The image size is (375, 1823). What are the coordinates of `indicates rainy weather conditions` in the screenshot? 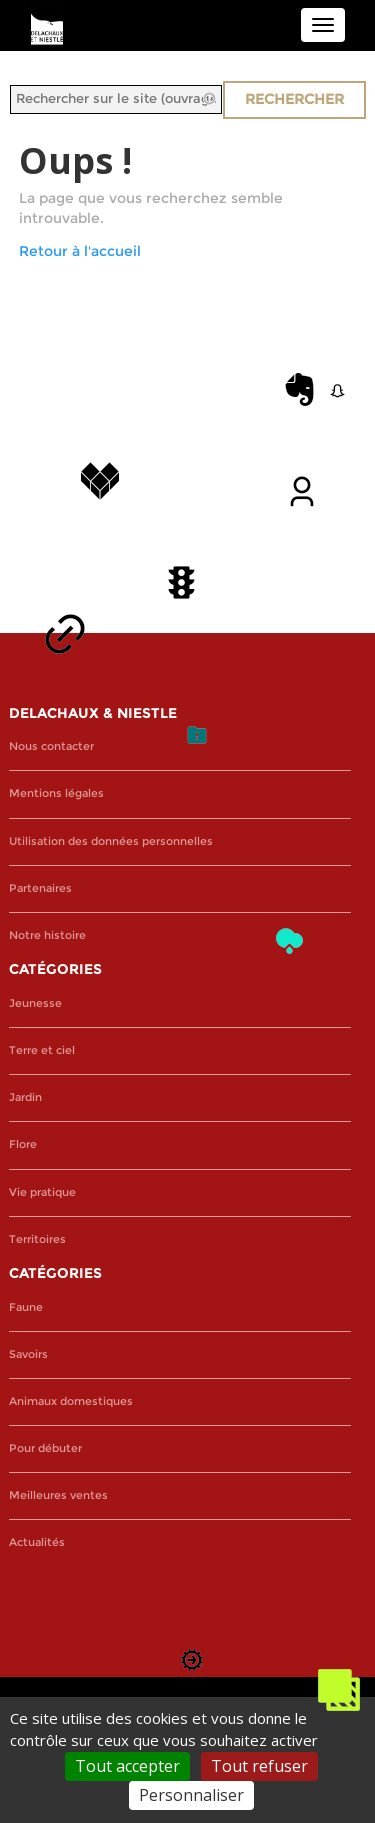 It's located at (289, 940).